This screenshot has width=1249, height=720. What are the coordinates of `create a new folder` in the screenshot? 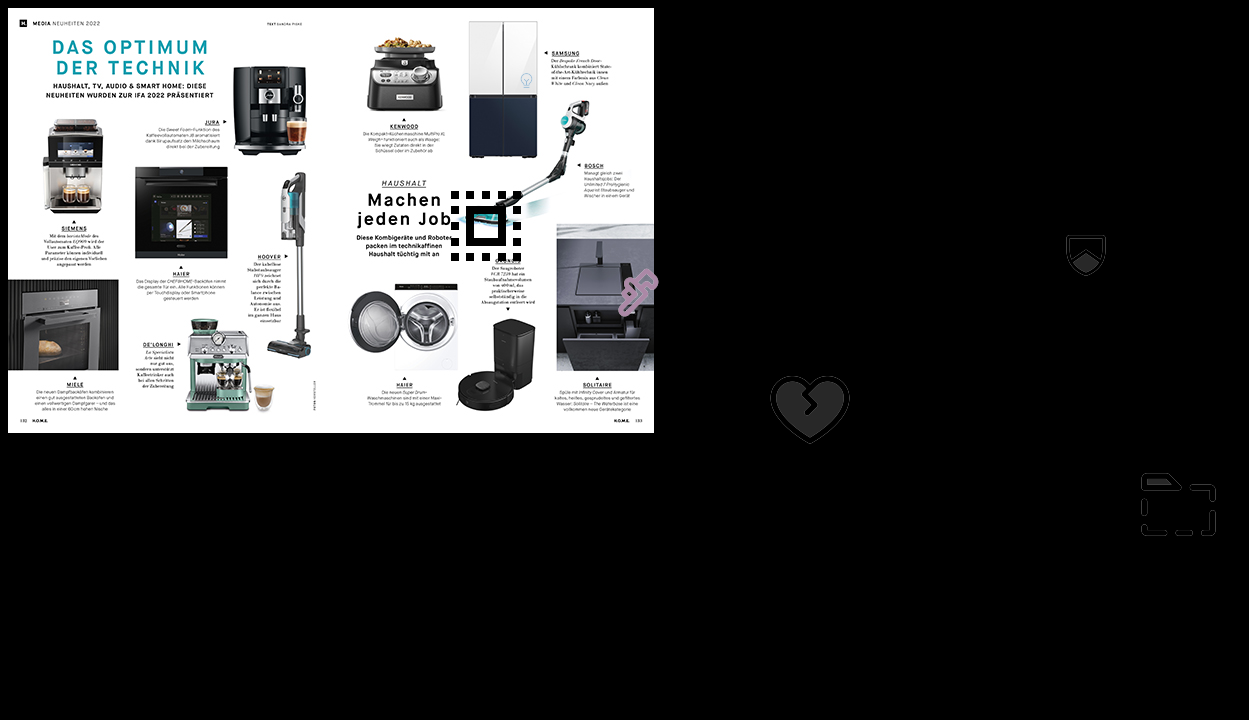 It's located at (1178, 504).